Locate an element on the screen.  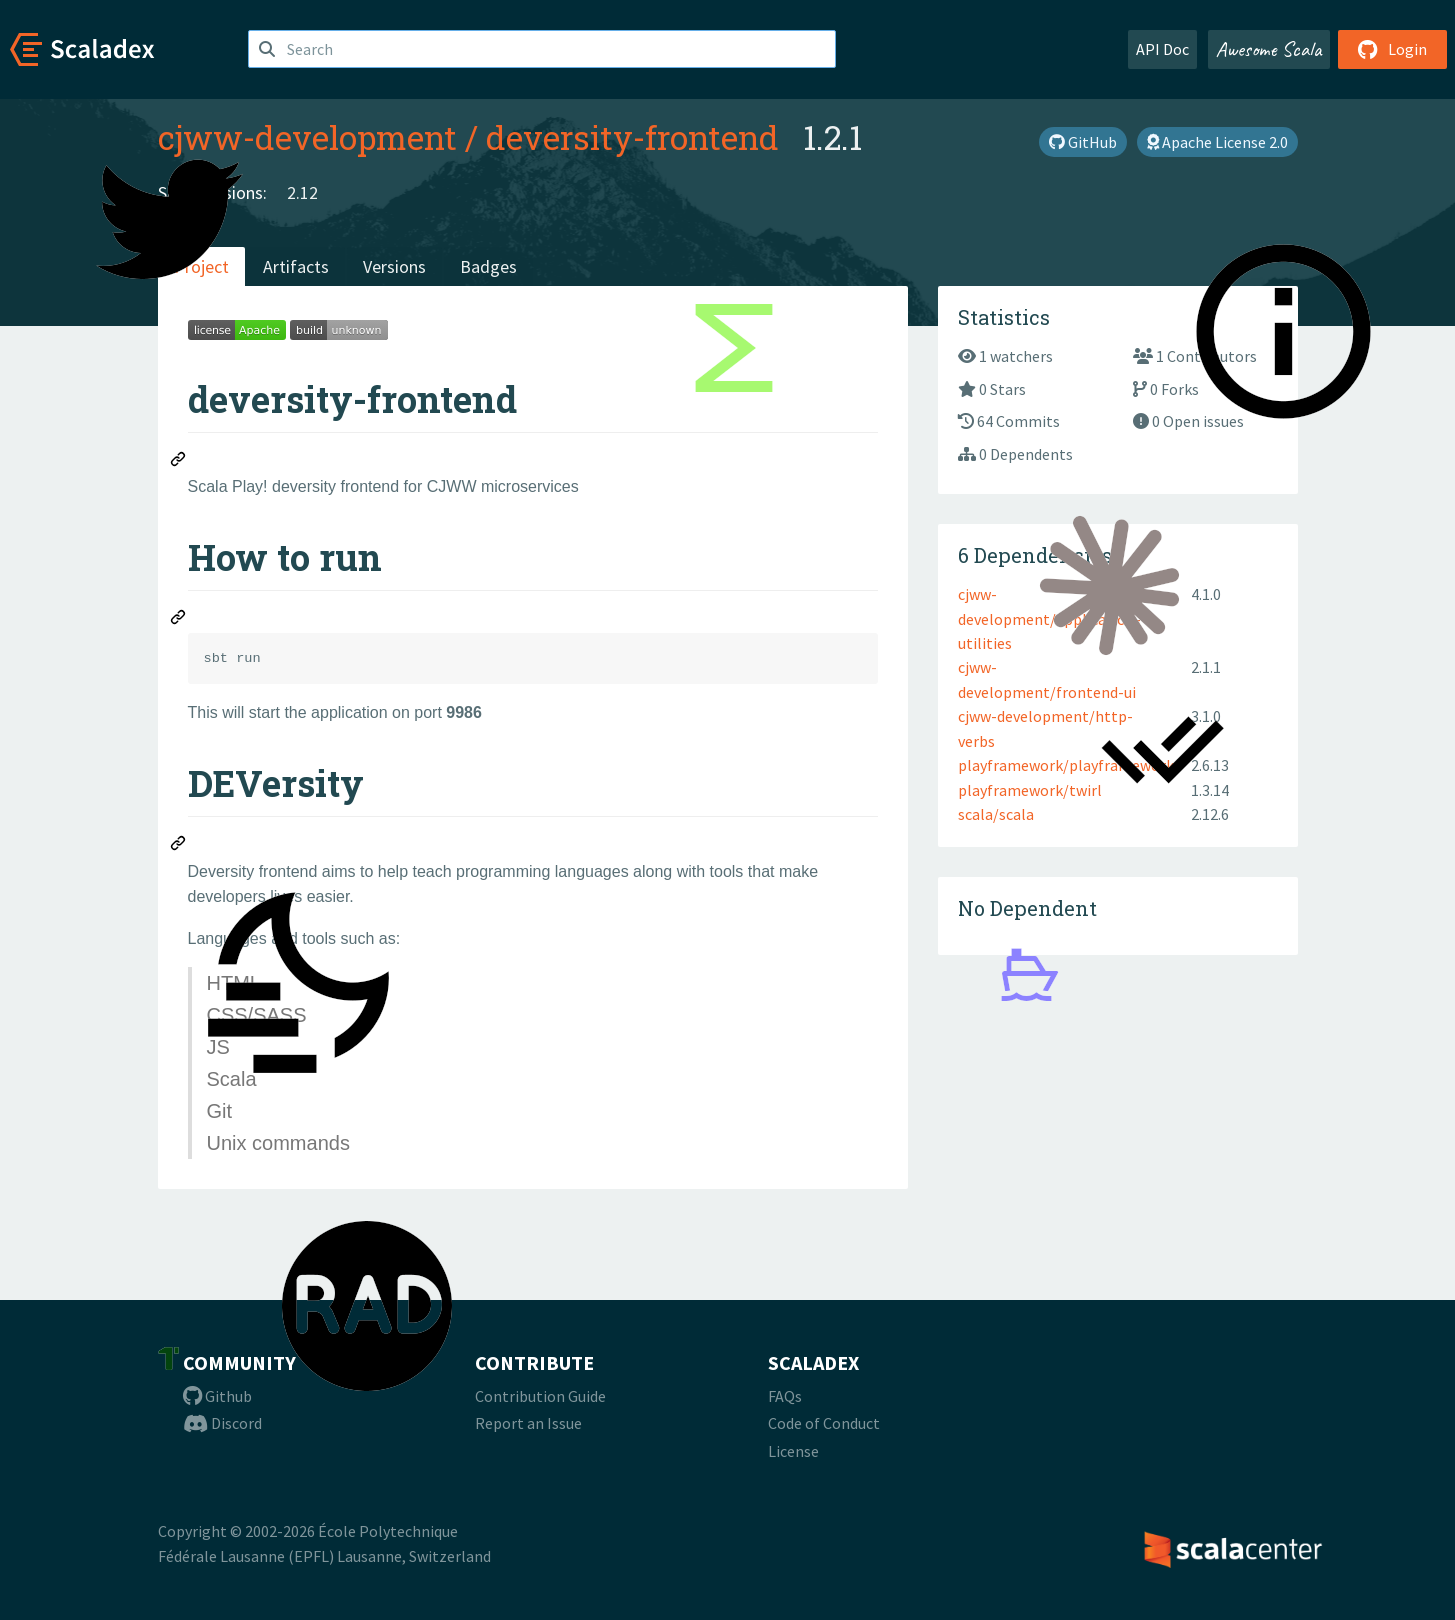
view nearby ports or maritime locations is located at coordinates (1029, 976).